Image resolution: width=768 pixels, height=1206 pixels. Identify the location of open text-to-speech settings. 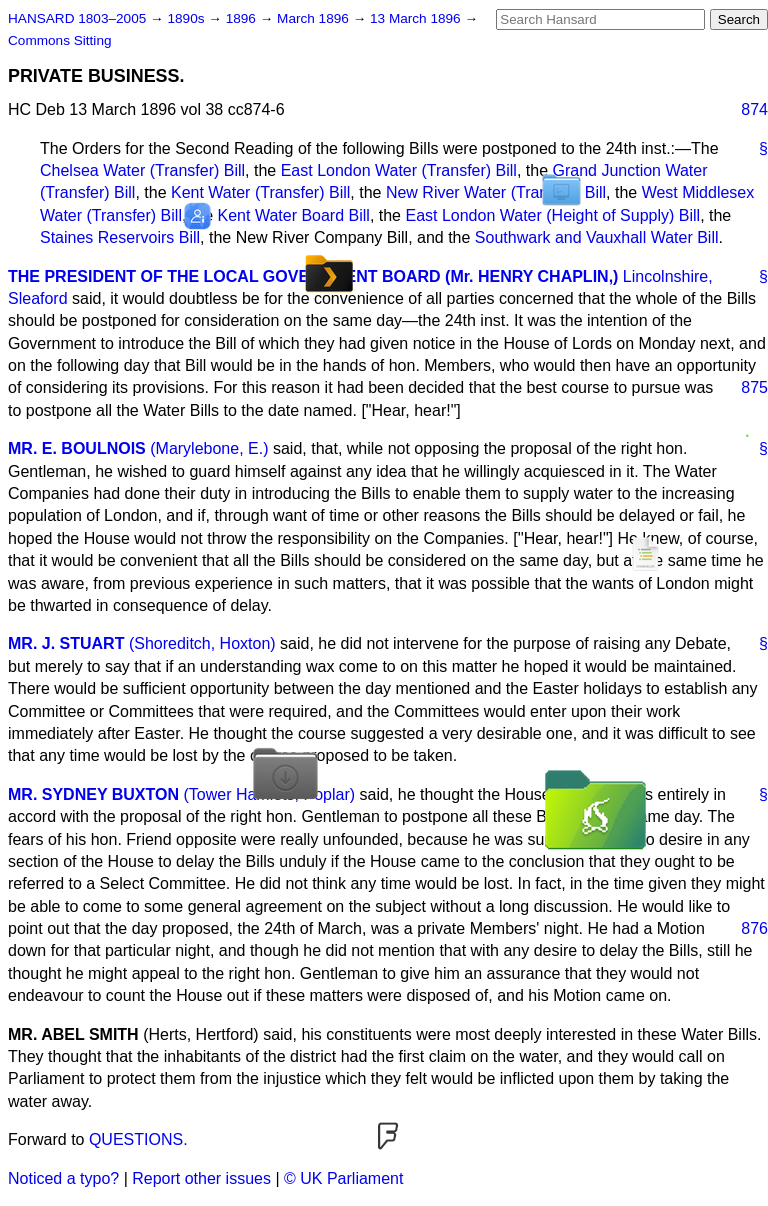
(731, 414).